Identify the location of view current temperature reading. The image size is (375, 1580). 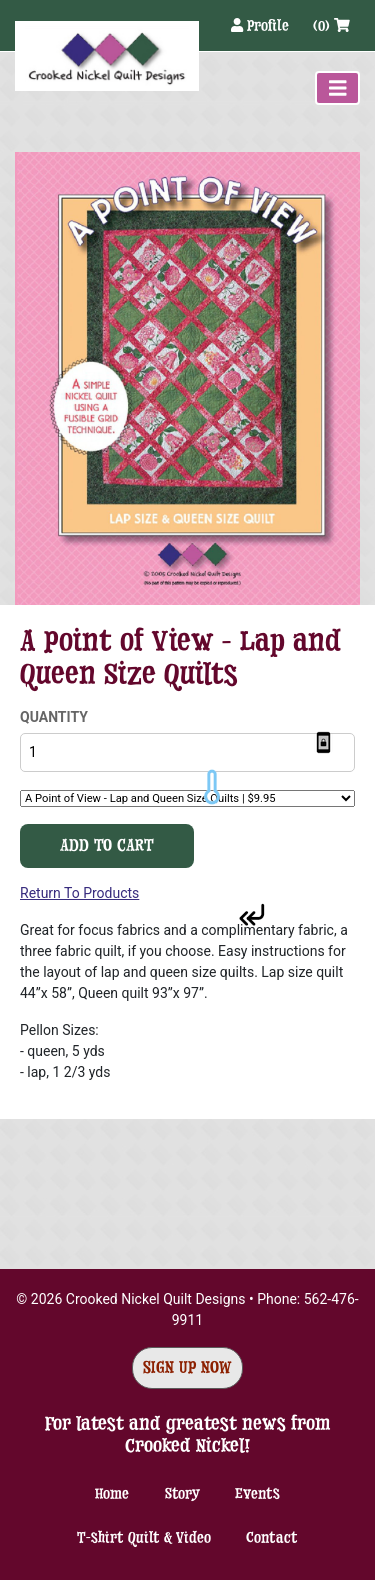
(212, 787).